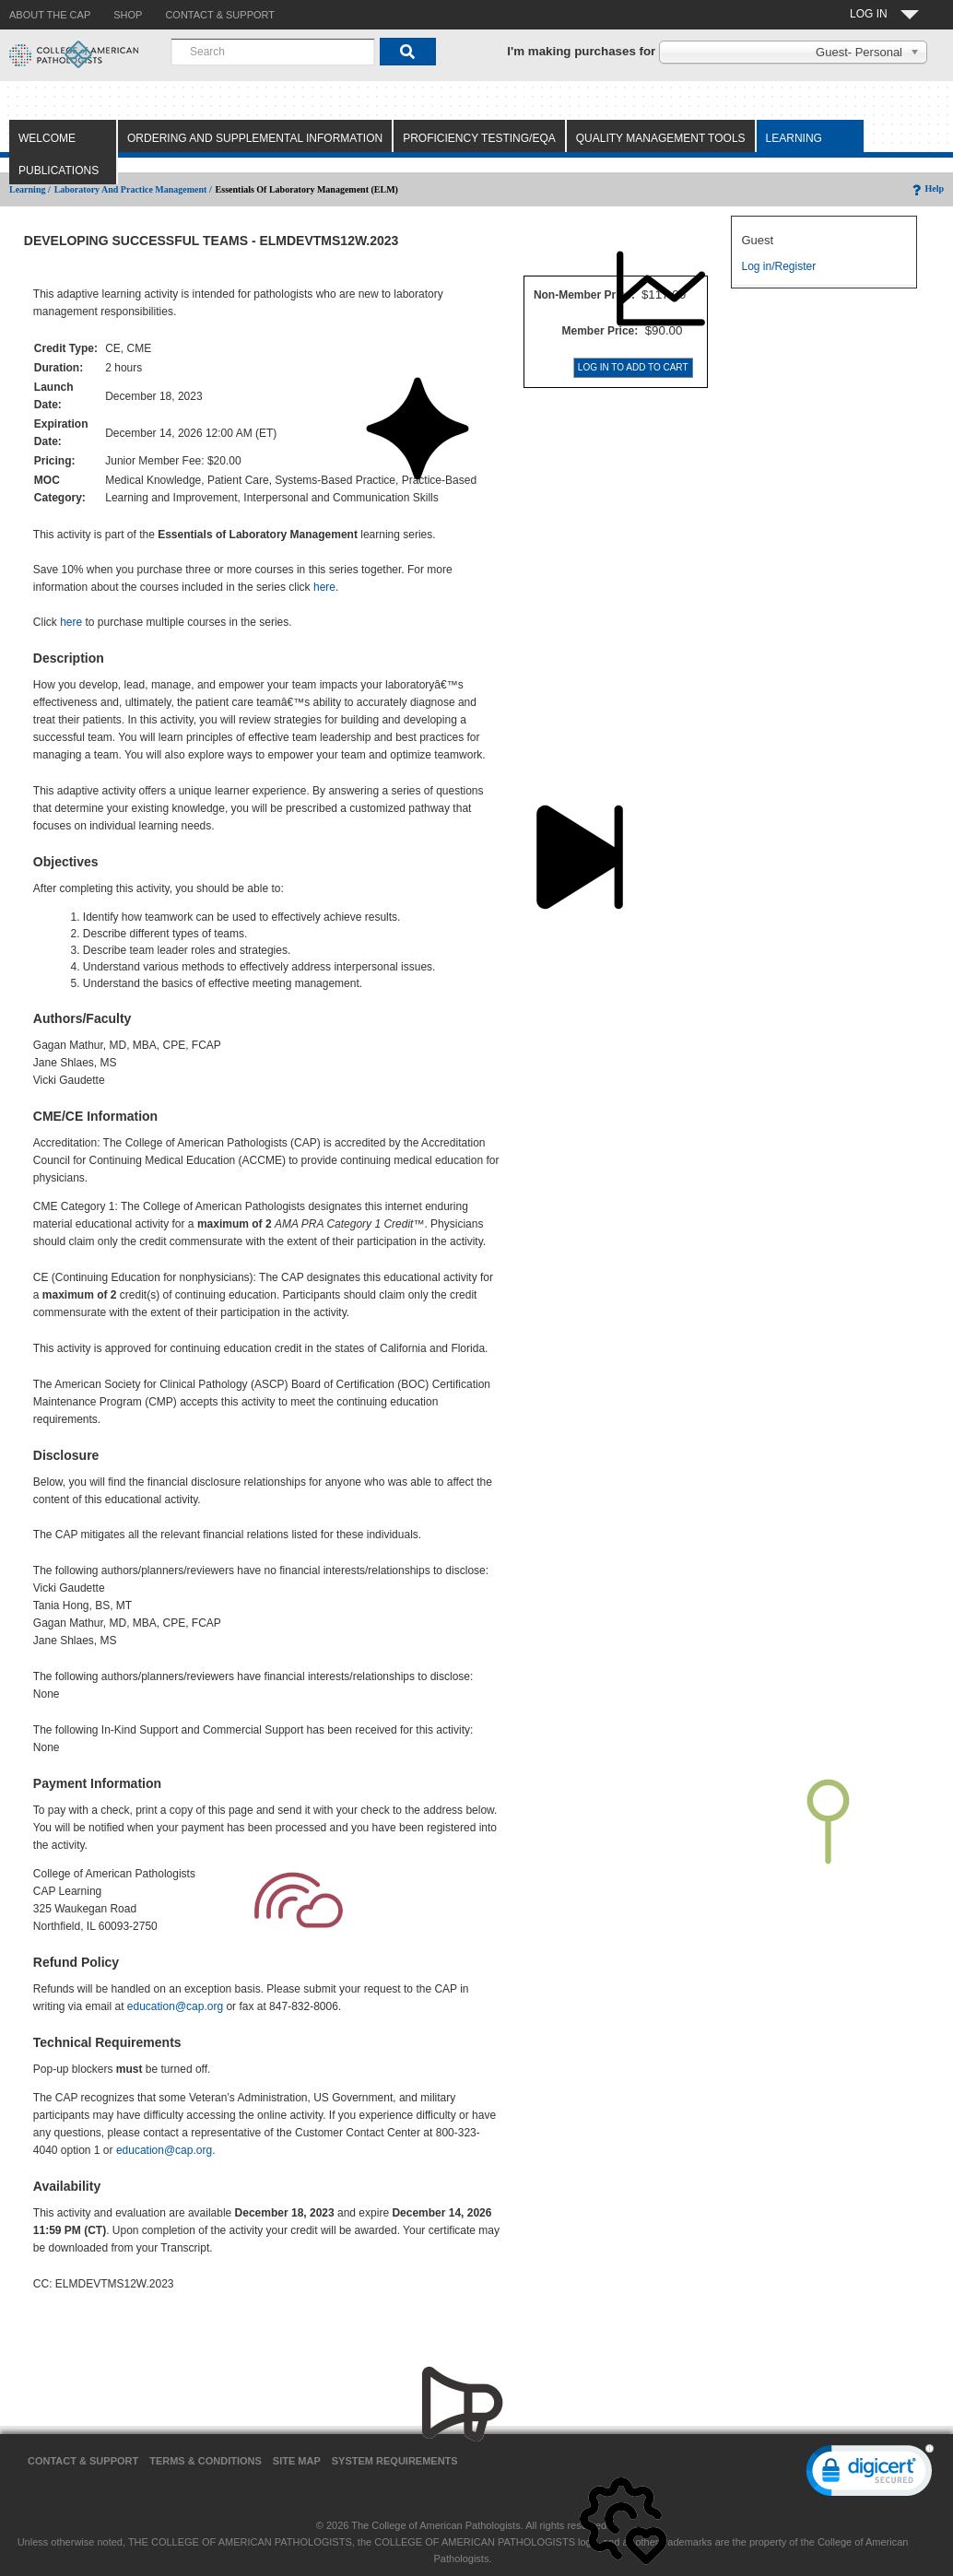 Image resolution: width=953 pixels, height=2576 pixels. I want to click on view analytics or statistics, so click(661, 288).